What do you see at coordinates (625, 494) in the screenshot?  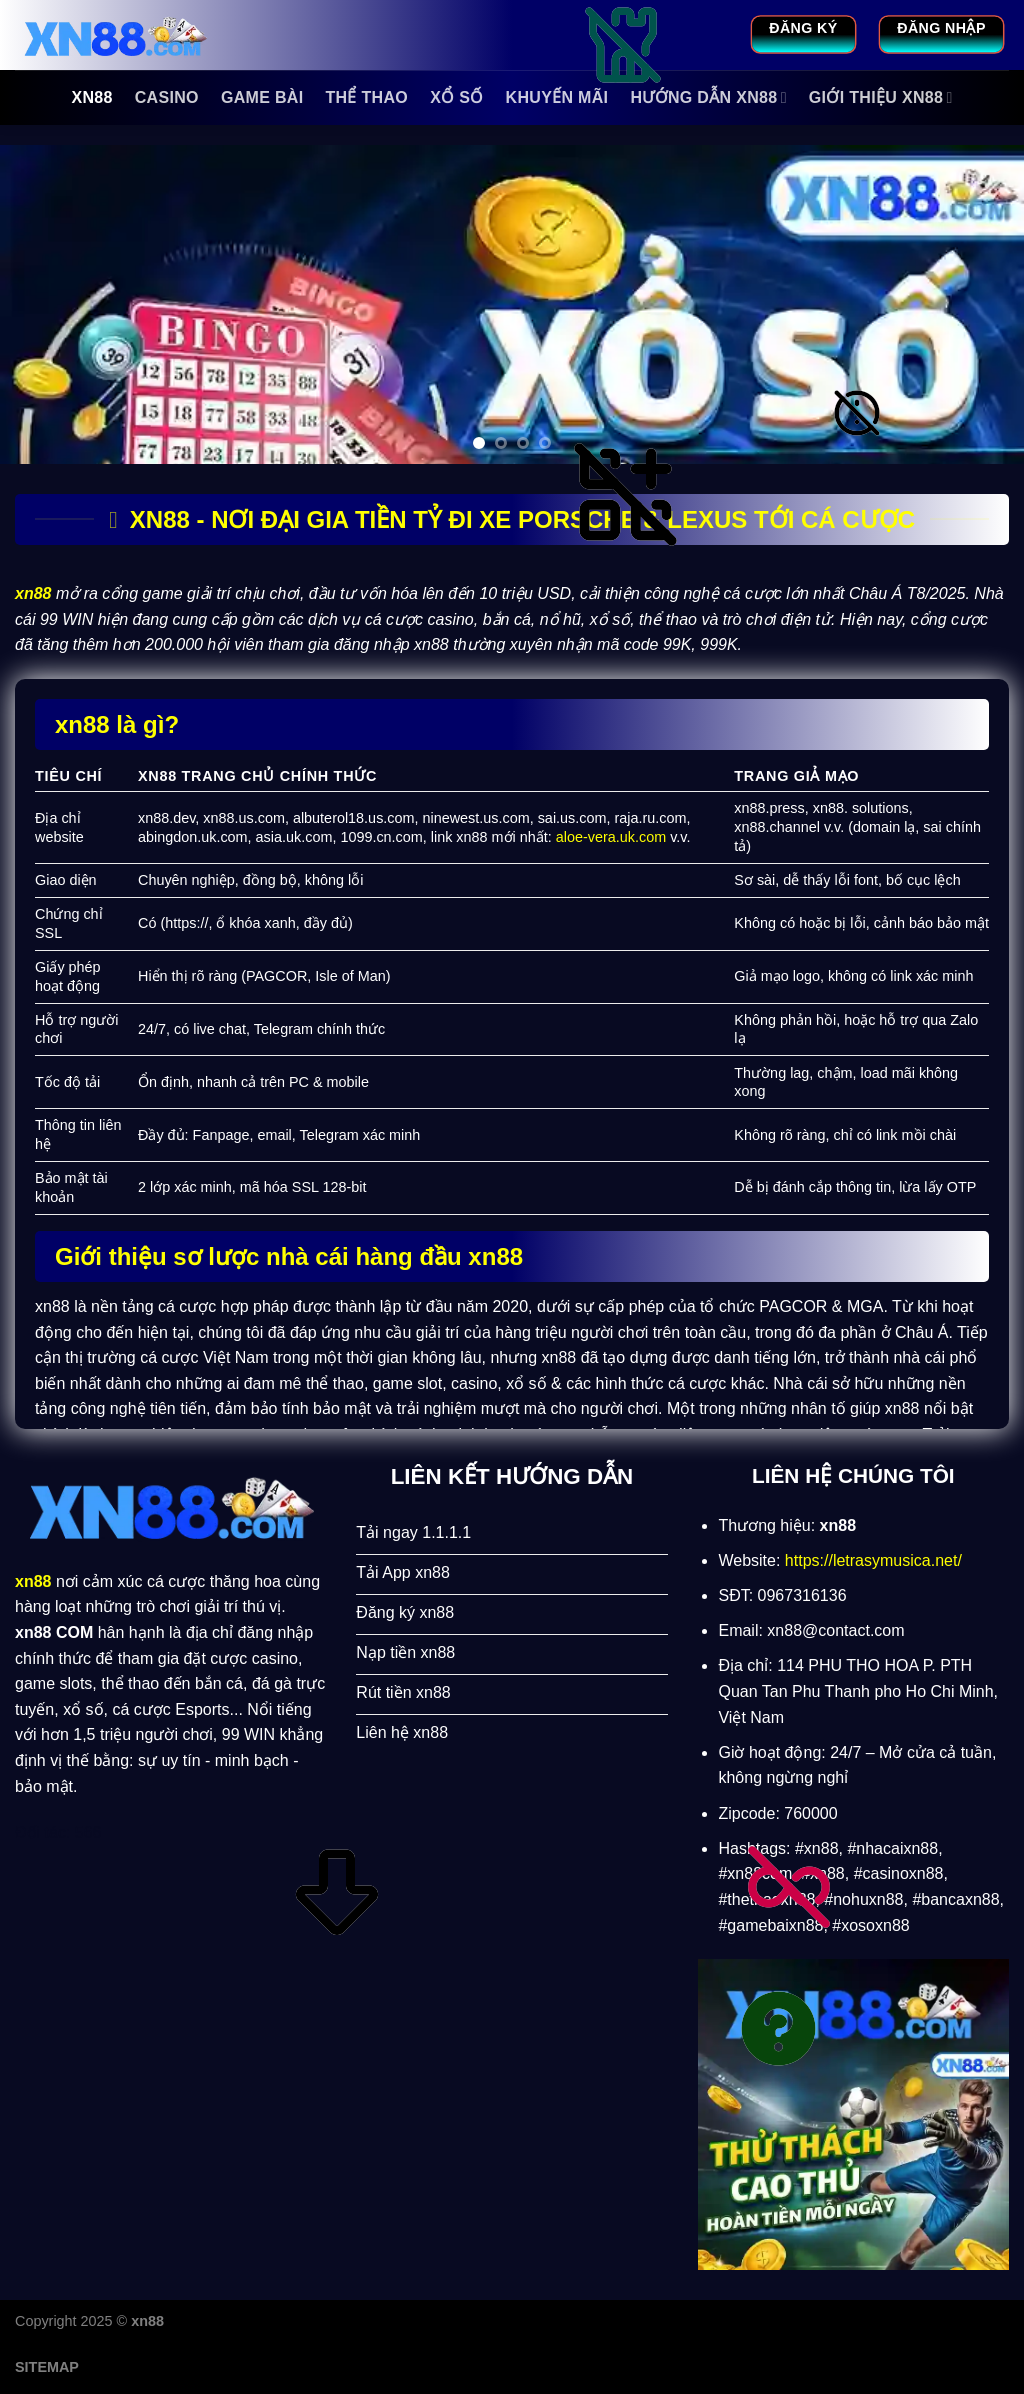 I see `apps or widgets are disabled` at bounding box center [625, 494].